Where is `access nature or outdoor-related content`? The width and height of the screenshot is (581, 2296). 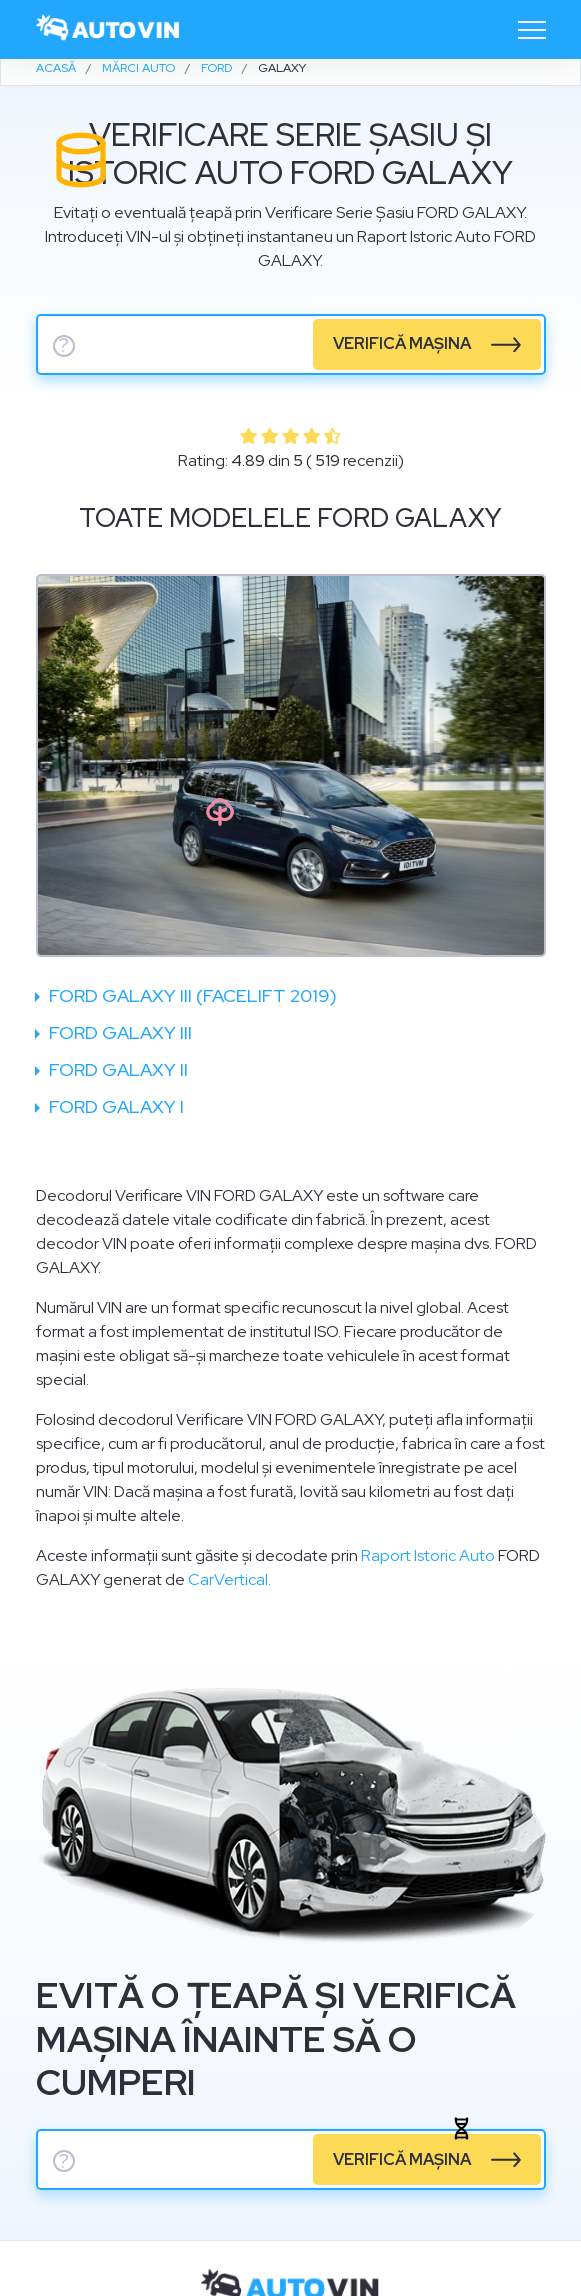 access nature or outdoor-related content is located at coordinates (220, 812).